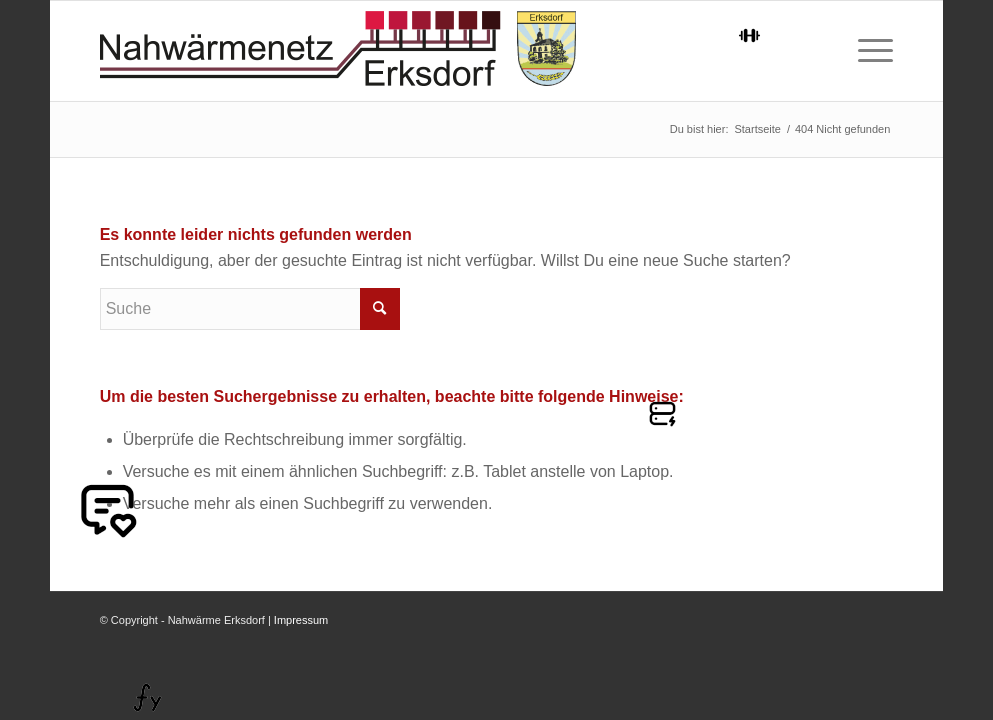 This screenshot has width=993, height=720. Describe the element at coordinates (107, 508) in the screenshot. I see `view liked or favorited messages` at that location.